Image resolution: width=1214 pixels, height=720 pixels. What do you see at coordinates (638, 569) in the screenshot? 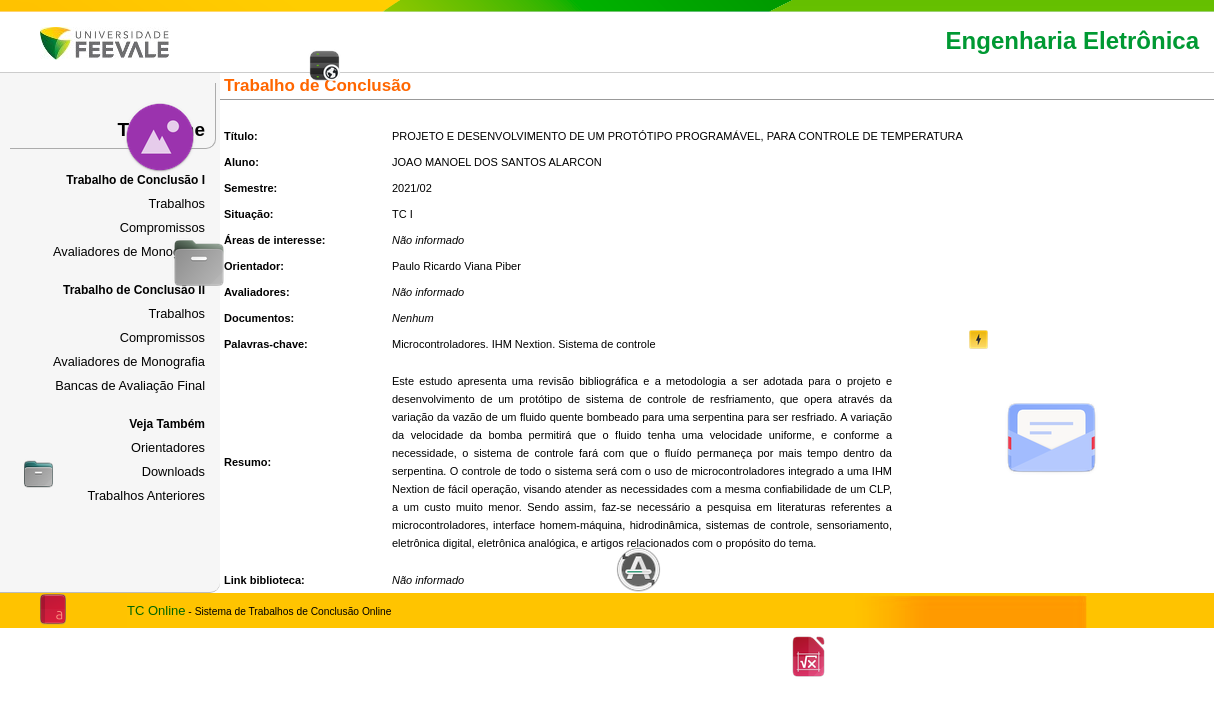
I see `open the software updater application` at bounding box center [638, 569].